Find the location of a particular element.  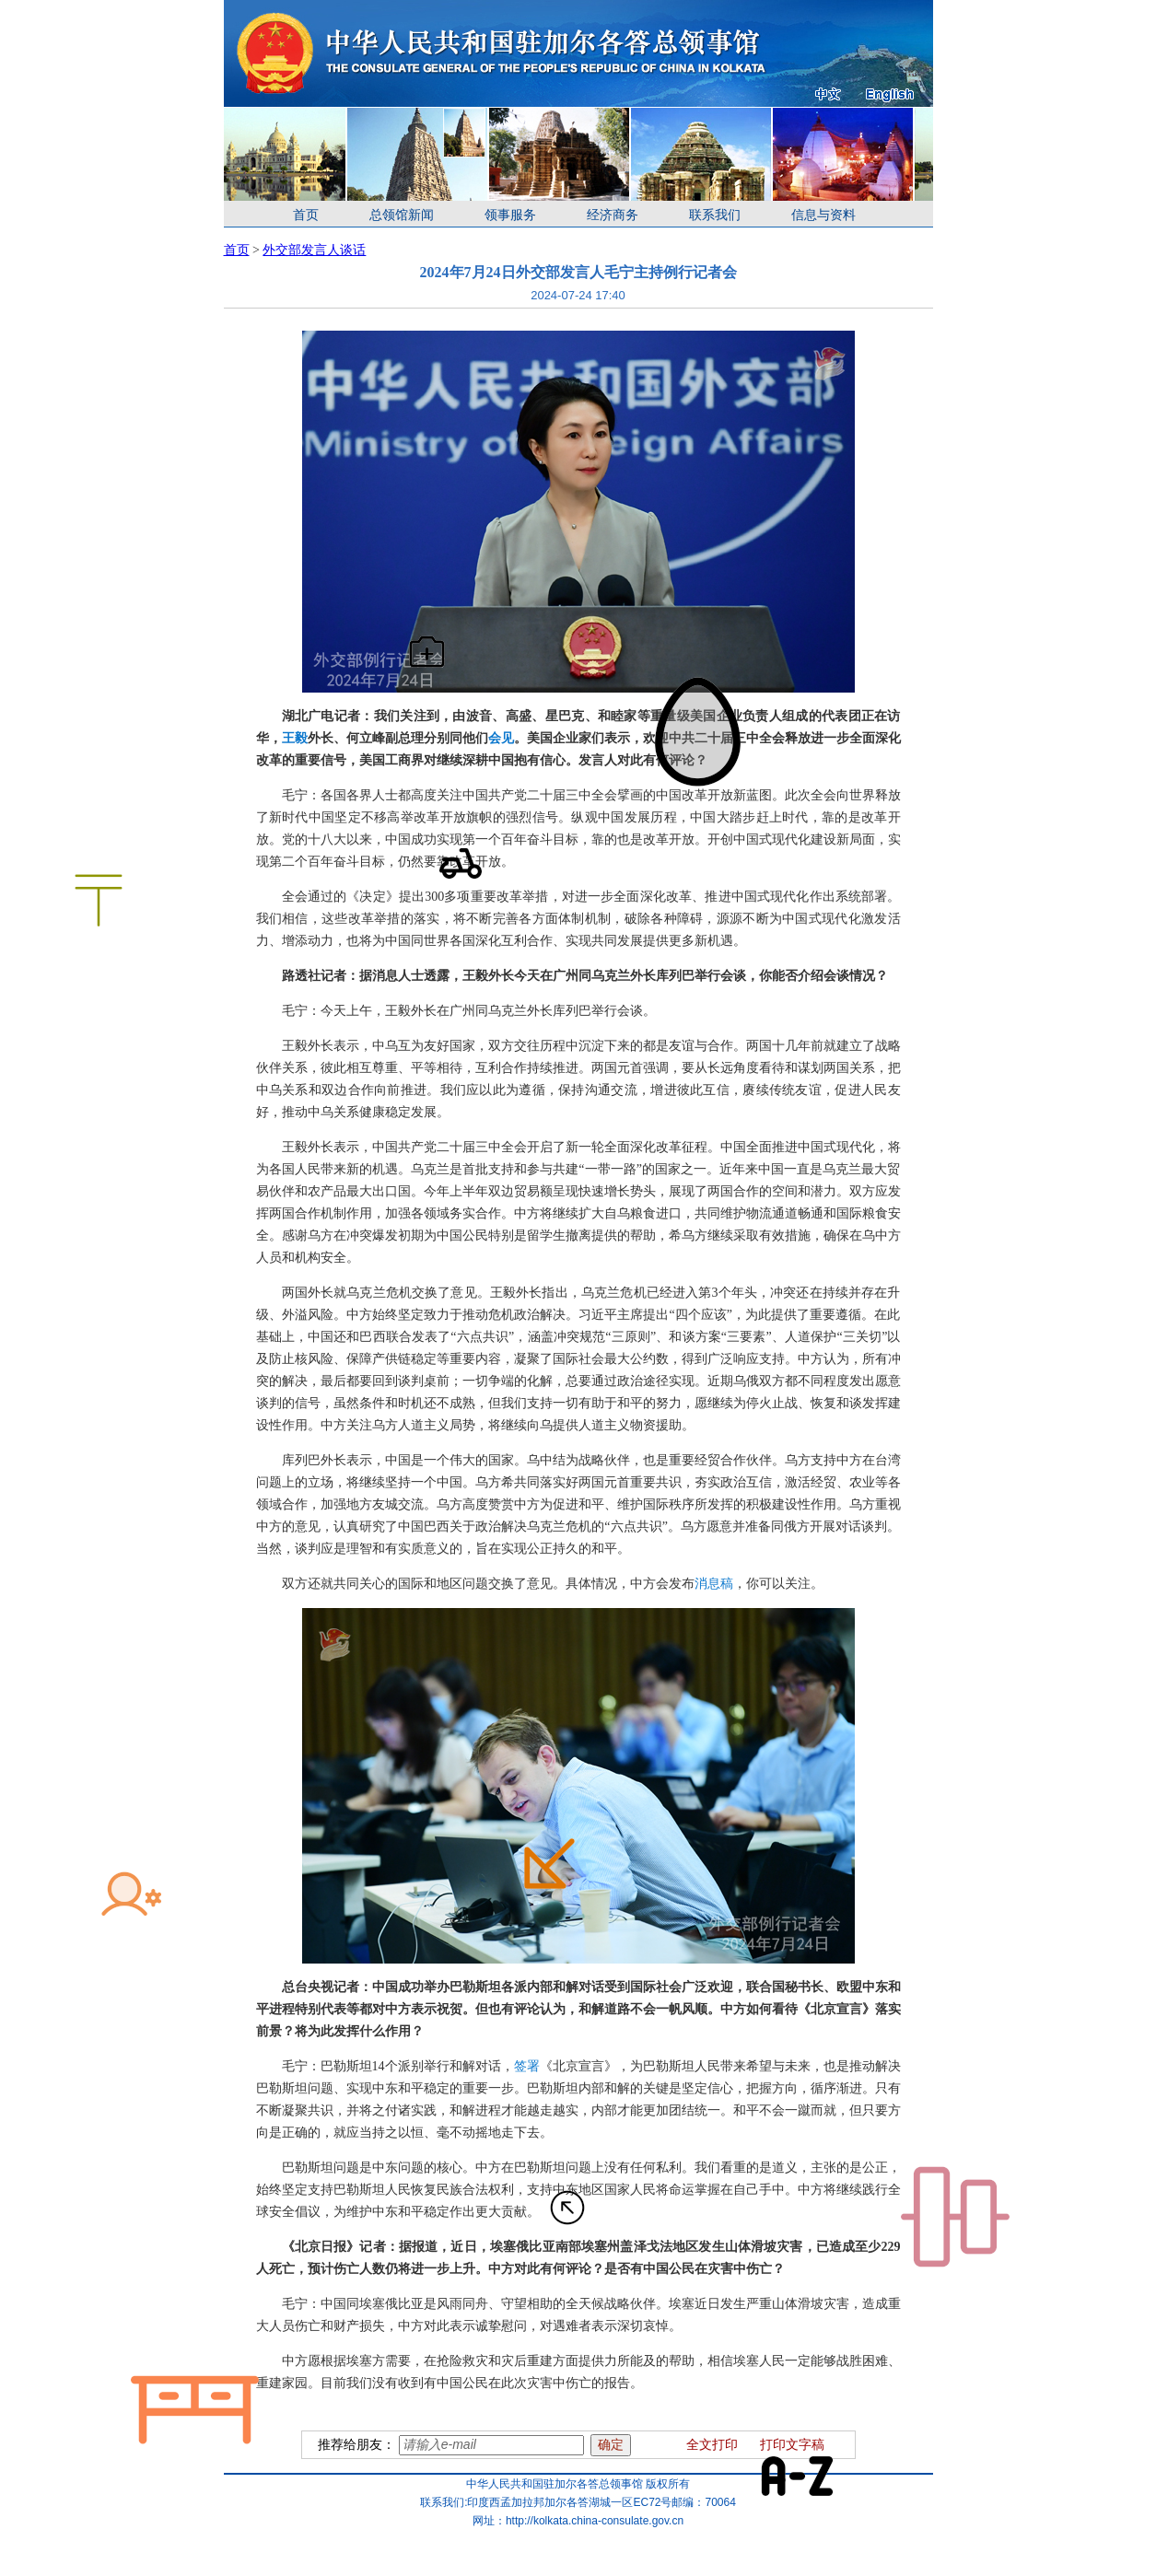

navigate to previous or back-left content is located at coordinates (549, 1863).